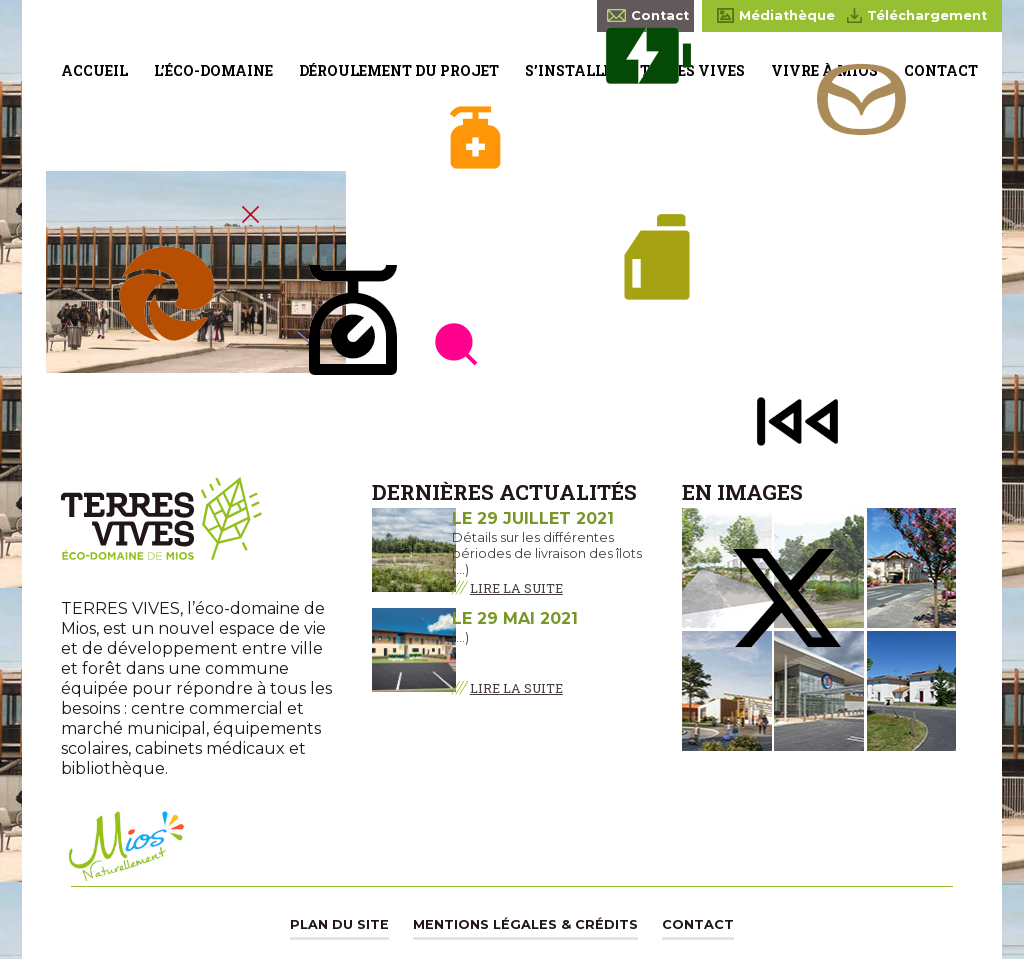 This screenshot has width=1024, height=959. Describe the element at coordinates (353, 320) in the screenshot. I see `access weight or measurement tools` at that location.